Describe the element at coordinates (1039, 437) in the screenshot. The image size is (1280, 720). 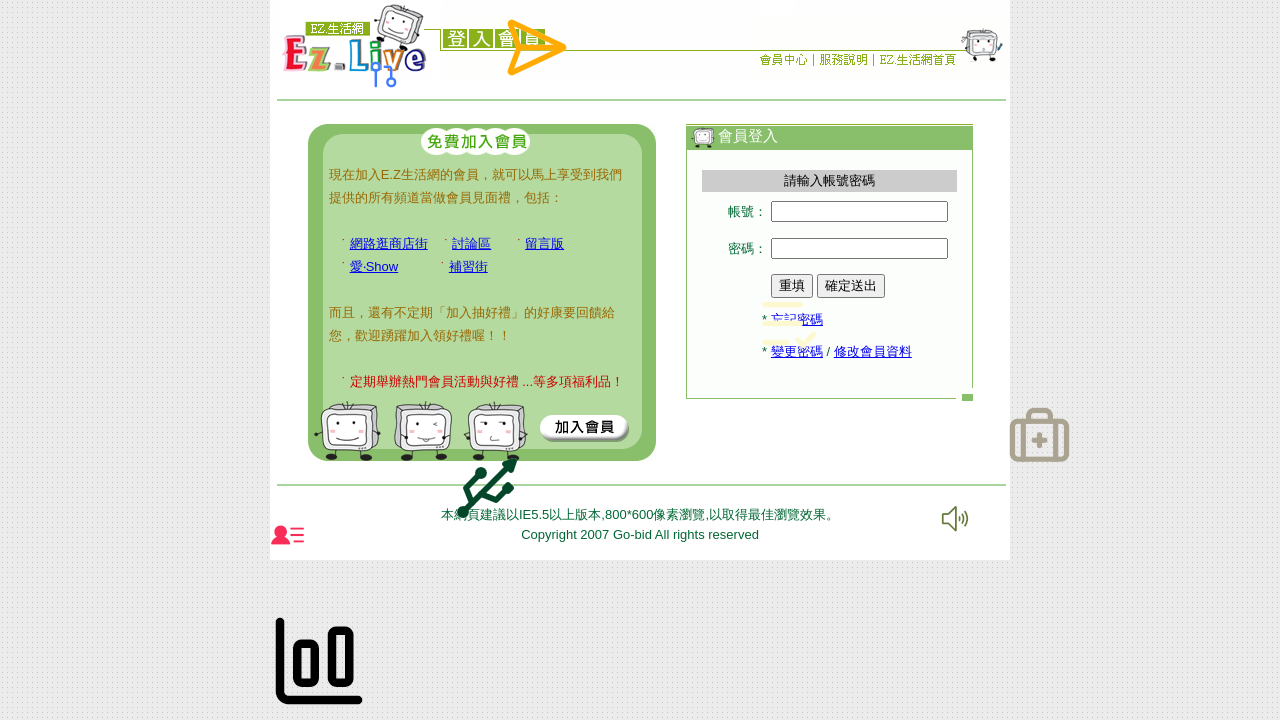
I see `access medical or health records` at that location.